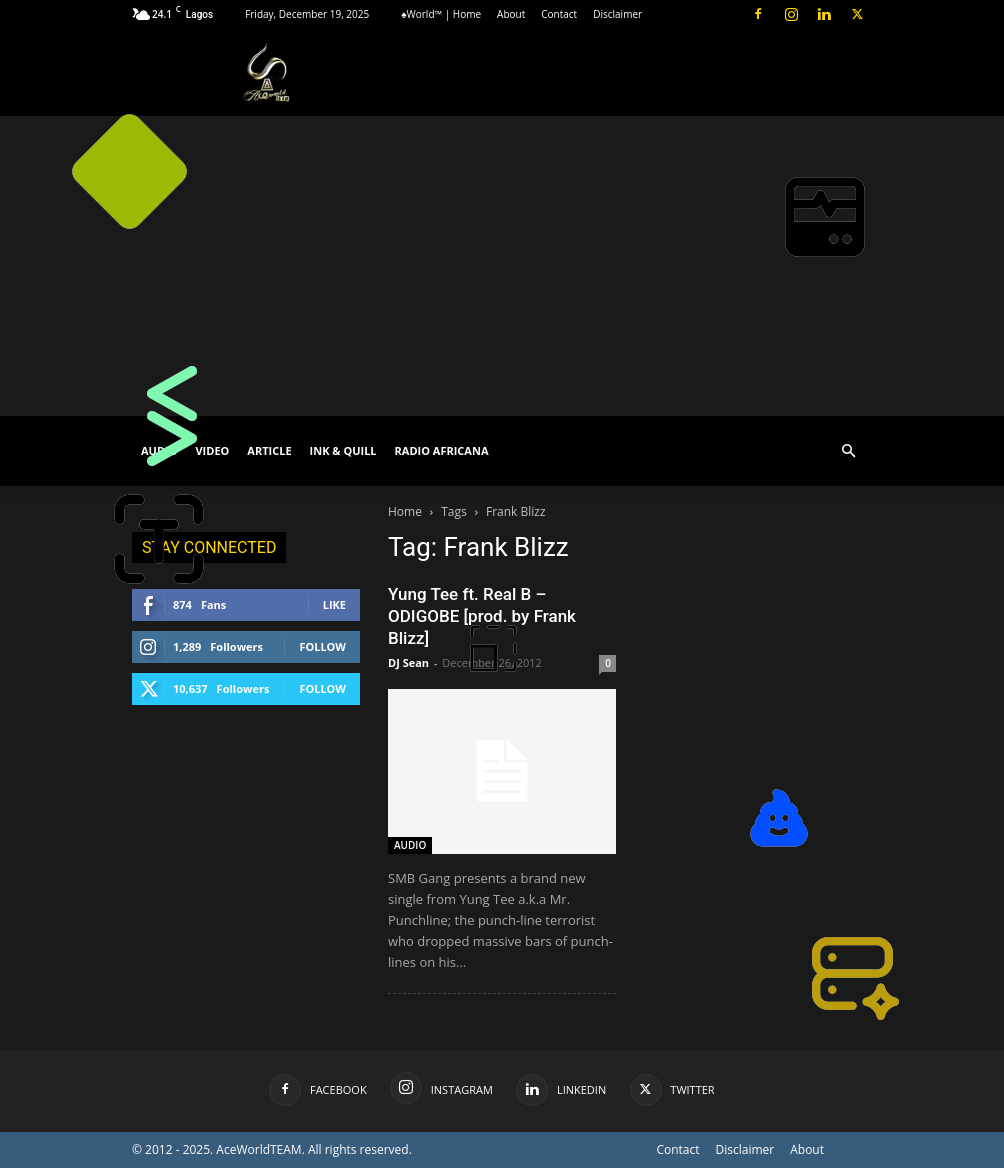 The width and height of the screenshot is (1004, 1168). I want to click on access AI-powered server features, so click(852, 973).